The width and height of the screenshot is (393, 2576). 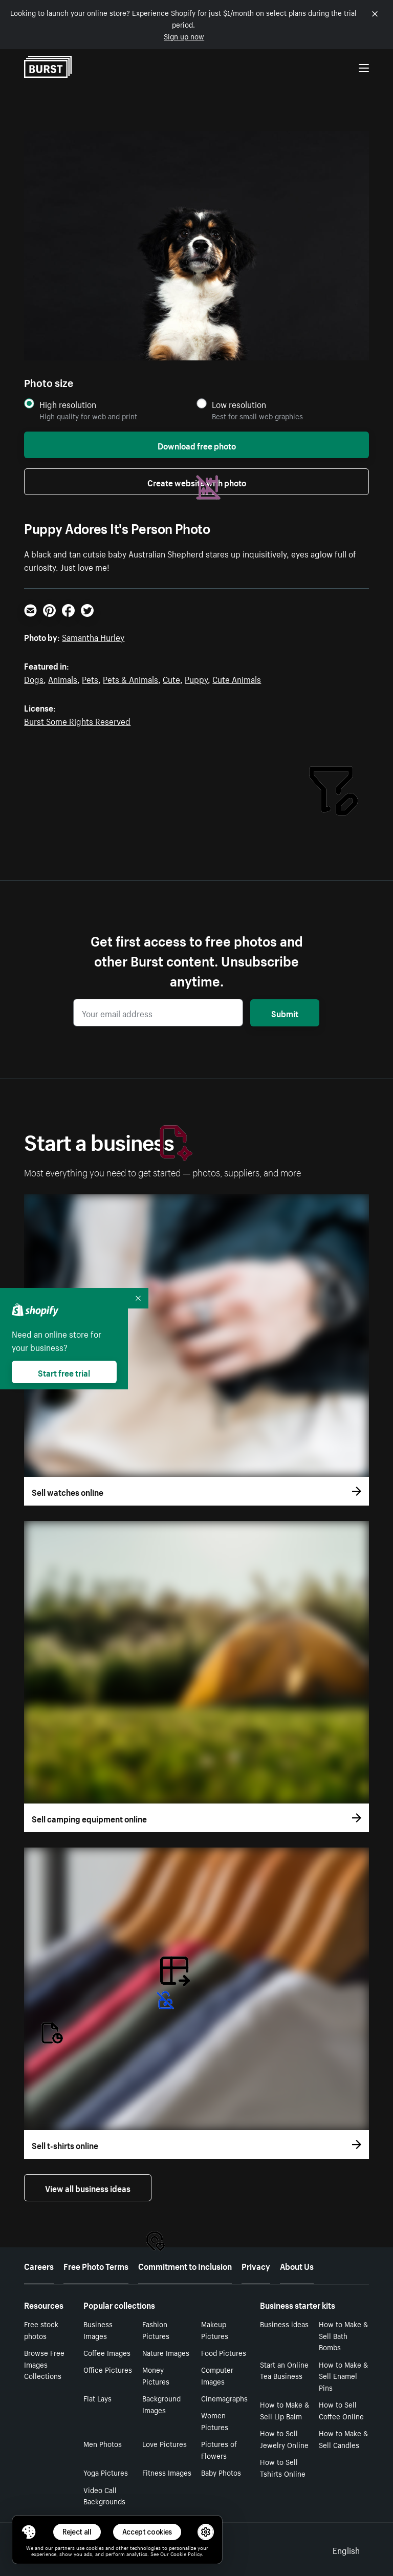 What do you see at coordinates (52, 2033) in the screenshot?
I see `view file analytics or report` at bounding box center [52, 2033].